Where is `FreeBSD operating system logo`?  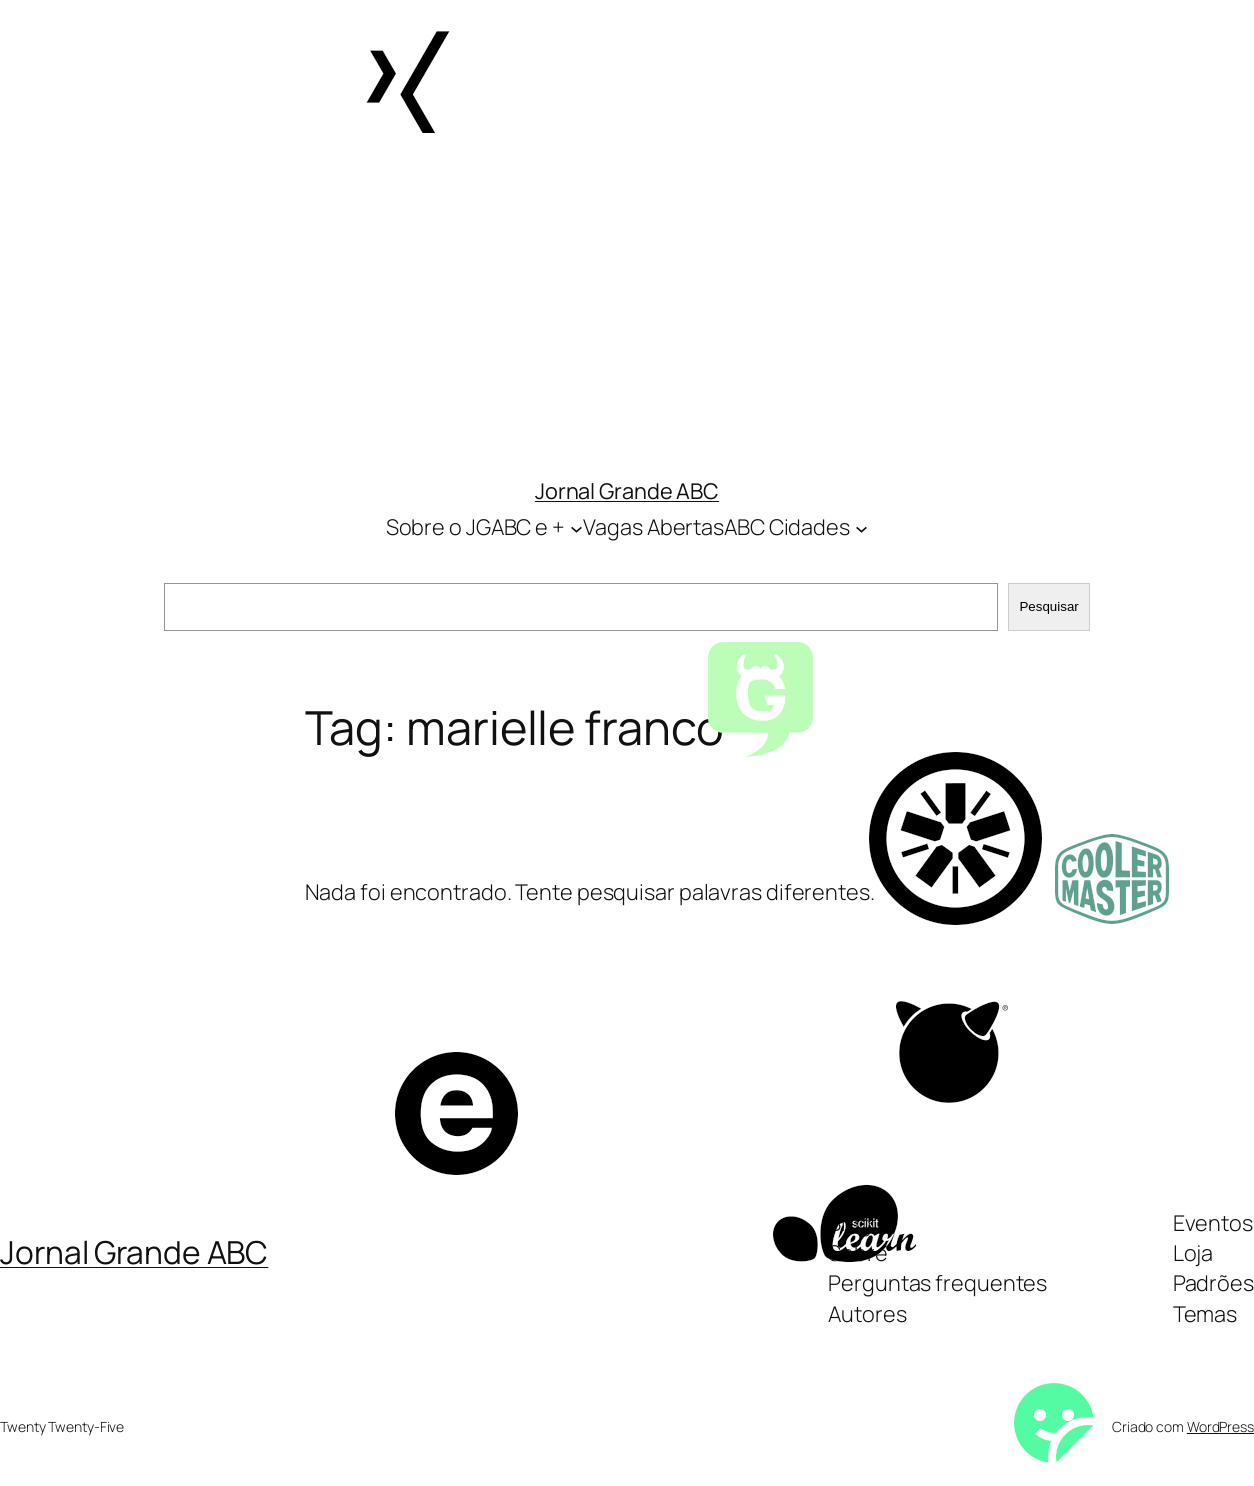
FreeBSD operating system logo is located at coordinates (952, 1052).